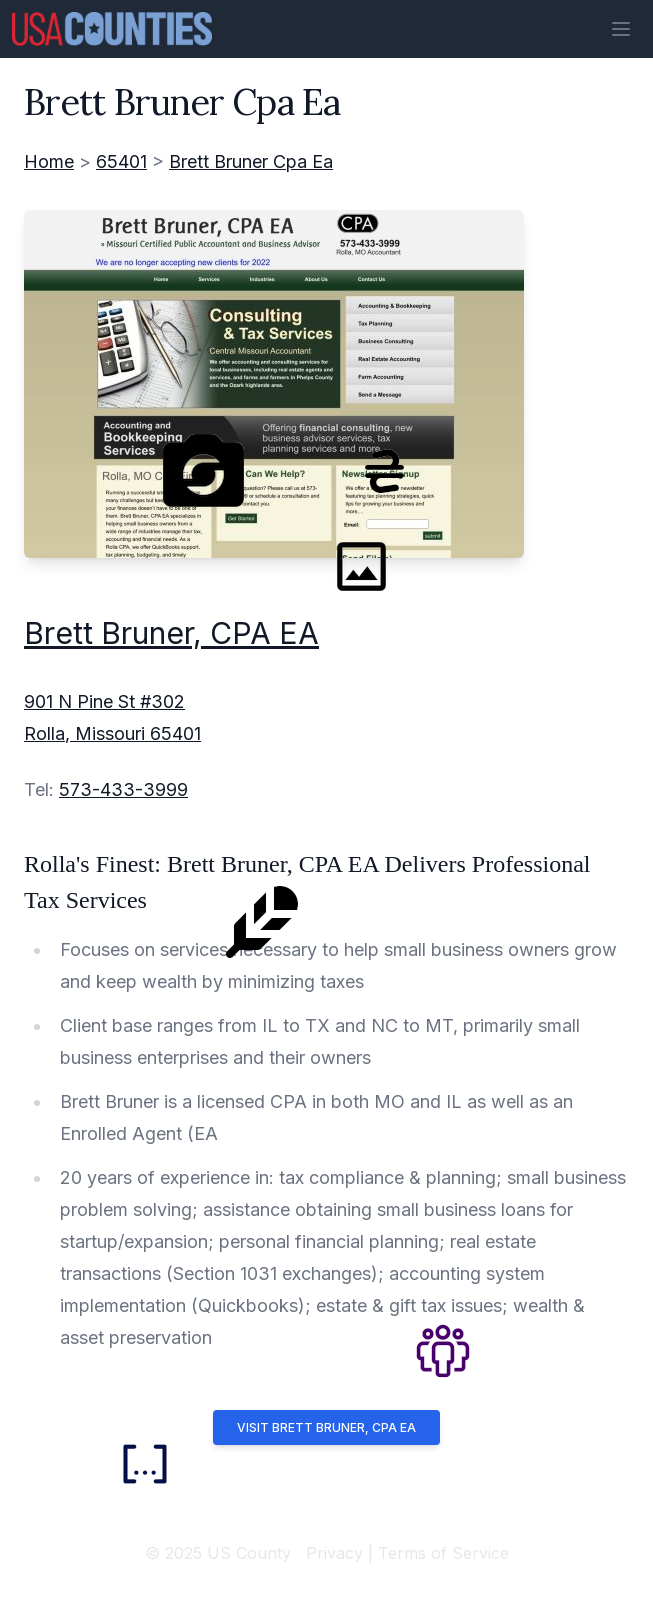  What do you see at coordinates (145, 1464) in the screenshot?
I see `contains or groups related content` at bounding box center [145, 1464].